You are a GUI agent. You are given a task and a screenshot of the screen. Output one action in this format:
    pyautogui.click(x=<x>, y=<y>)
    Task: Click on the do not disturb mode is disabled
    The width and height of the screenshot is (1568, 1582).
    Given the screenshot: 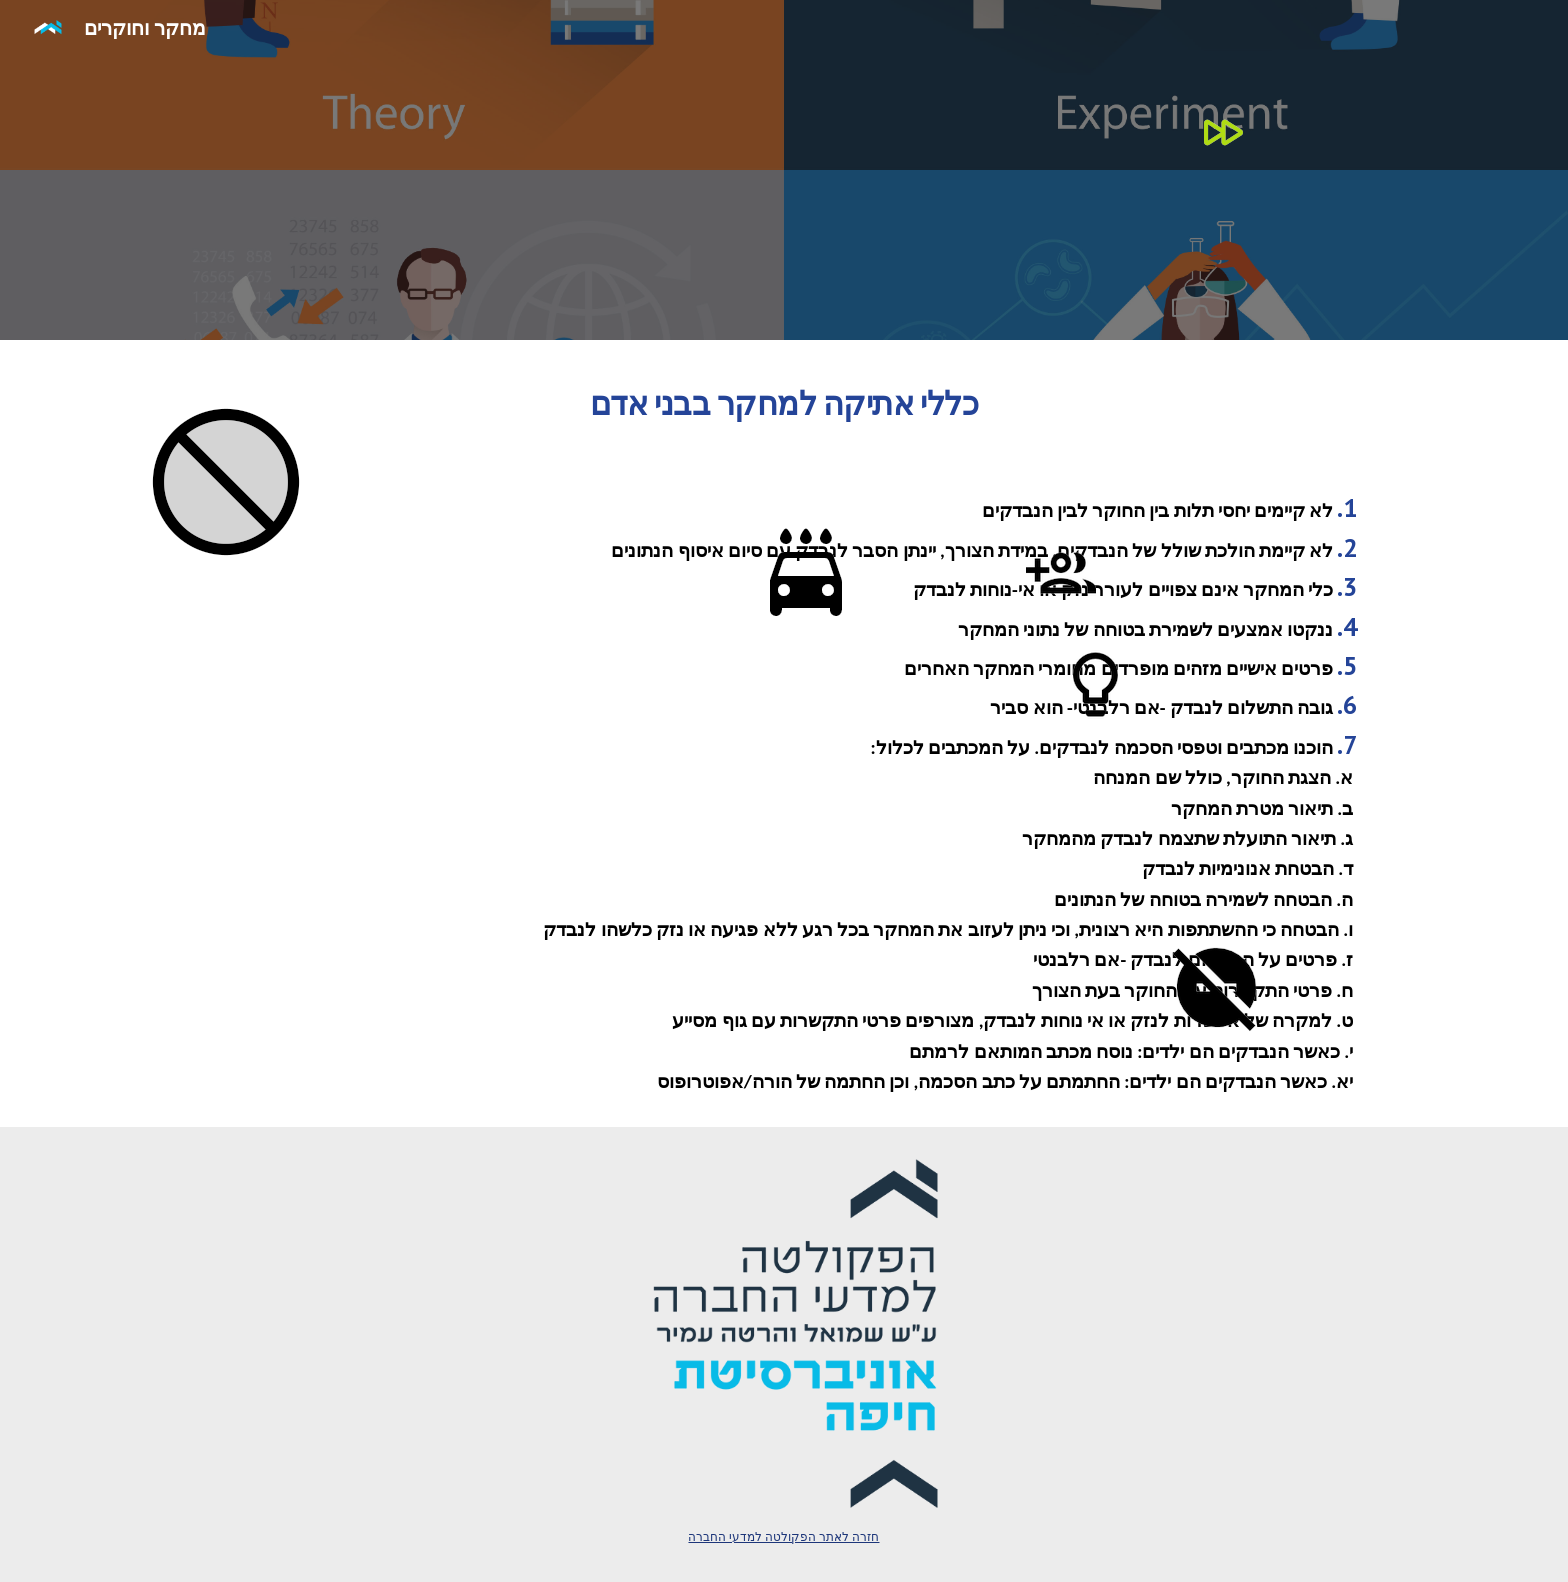 What is the action you would take?
    pyautogui.click(x=1216, y=987)
    